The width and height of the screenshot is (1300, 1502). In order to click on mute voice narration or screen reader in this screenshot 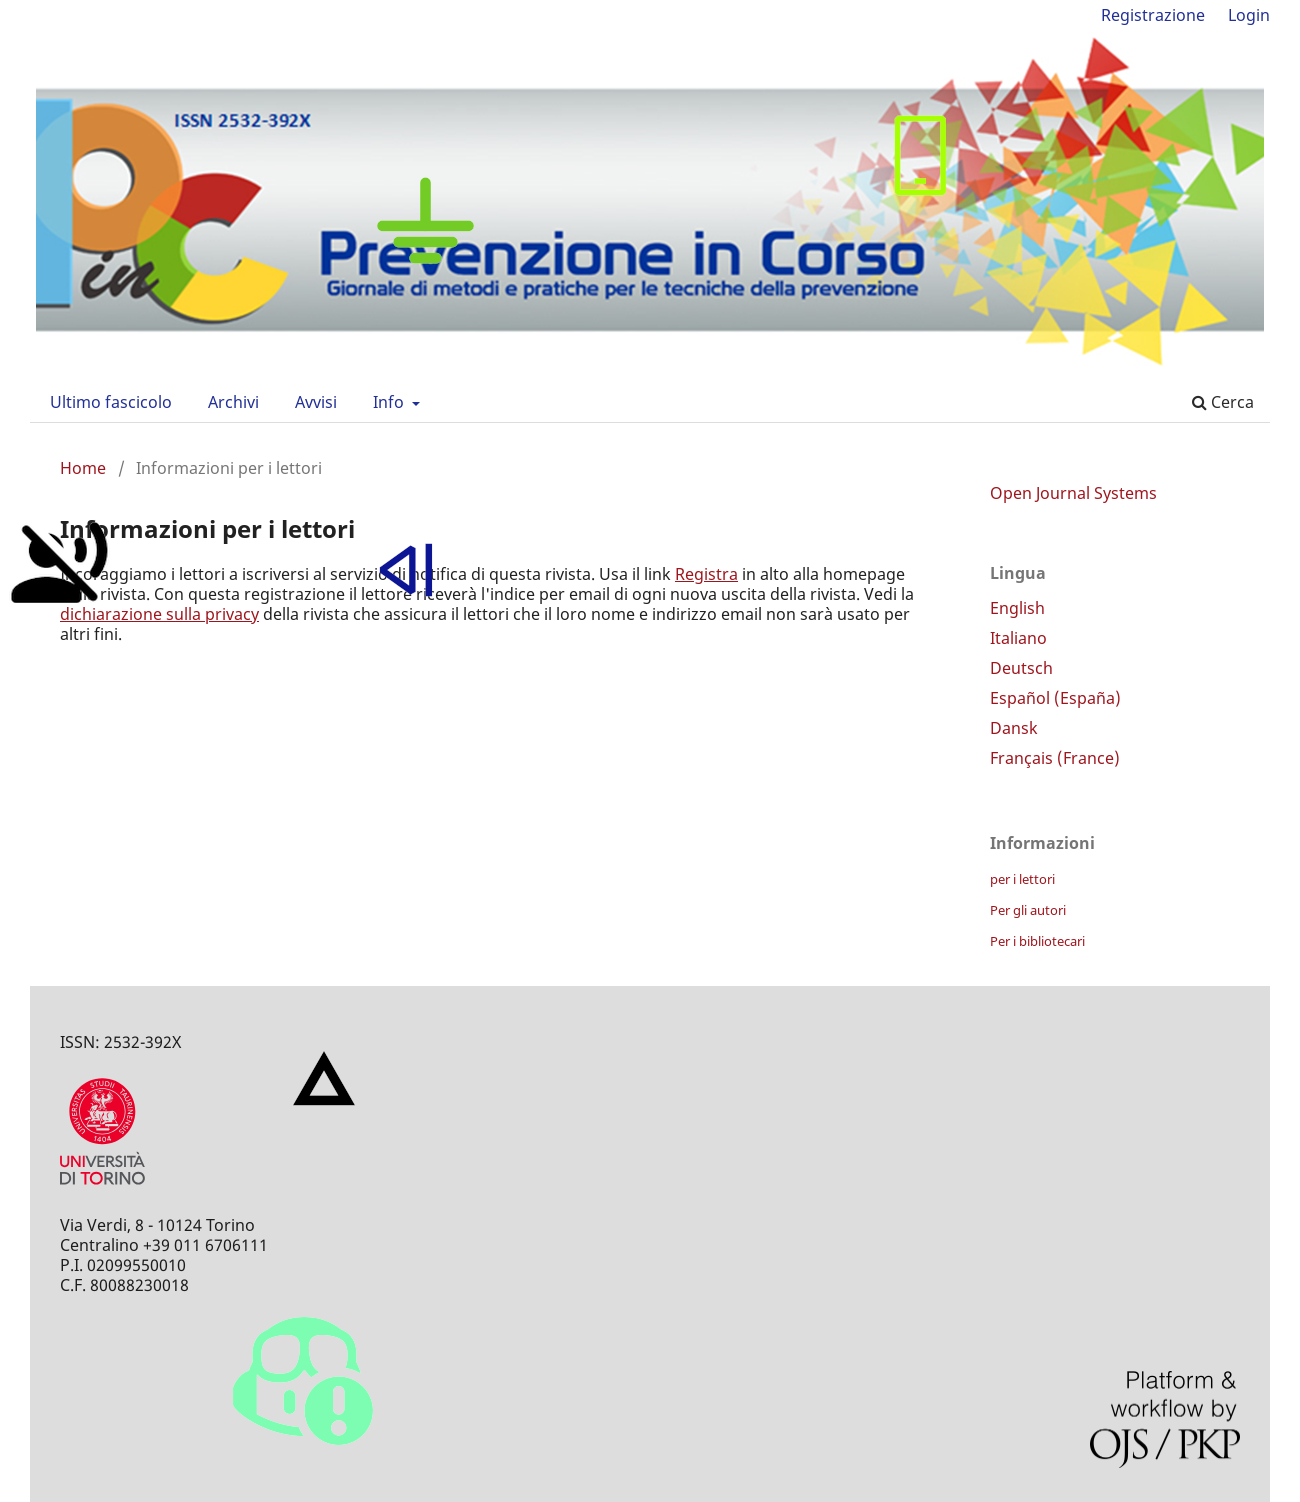, I will do `click(59, 563)`.